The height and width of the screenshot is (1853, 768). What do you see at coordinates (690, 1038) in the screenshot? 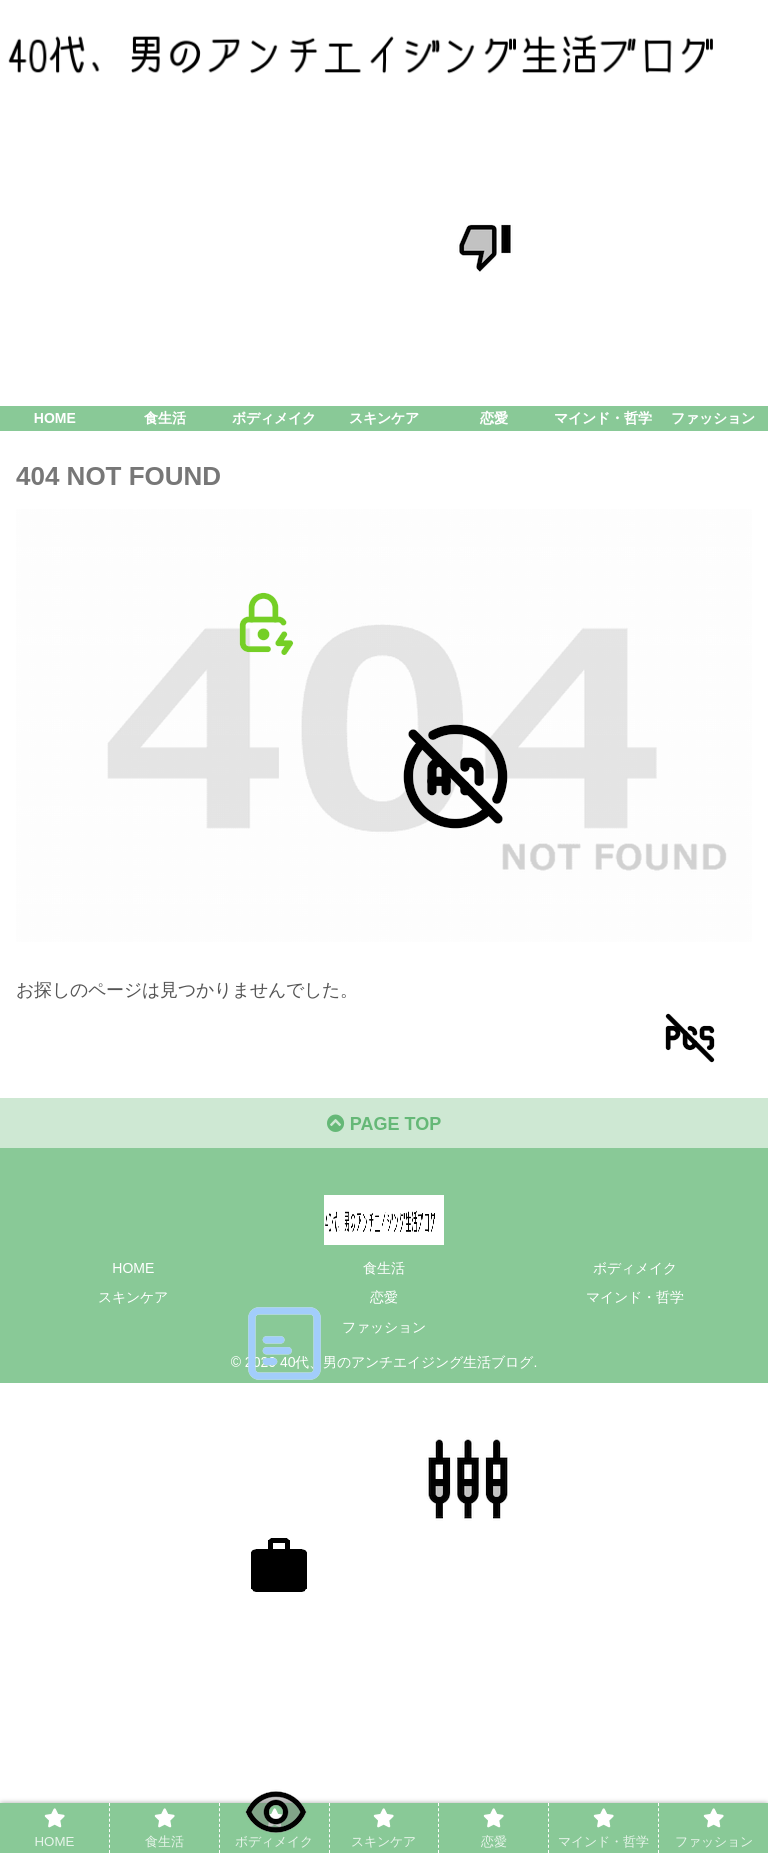
I see `http post request disabled or unavailable` at bounding box center [690, 1038].